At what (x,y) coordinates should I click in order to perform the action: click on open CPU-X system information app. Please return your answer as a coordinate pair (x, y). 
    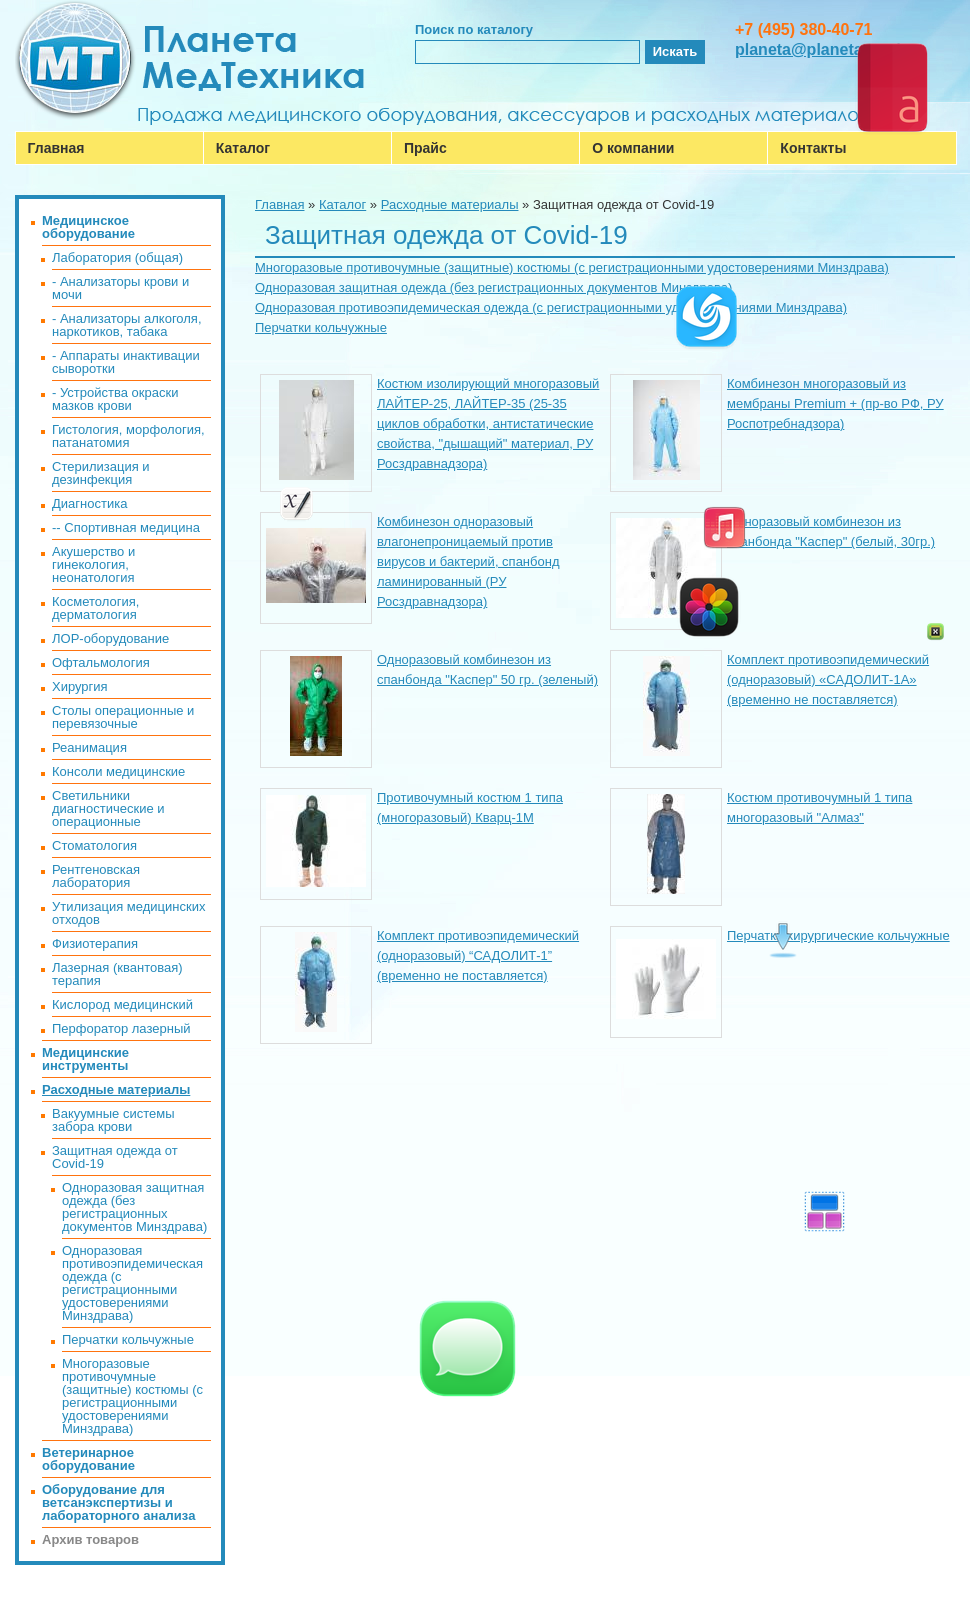
    Looking at the image, I should click on (935, 631).